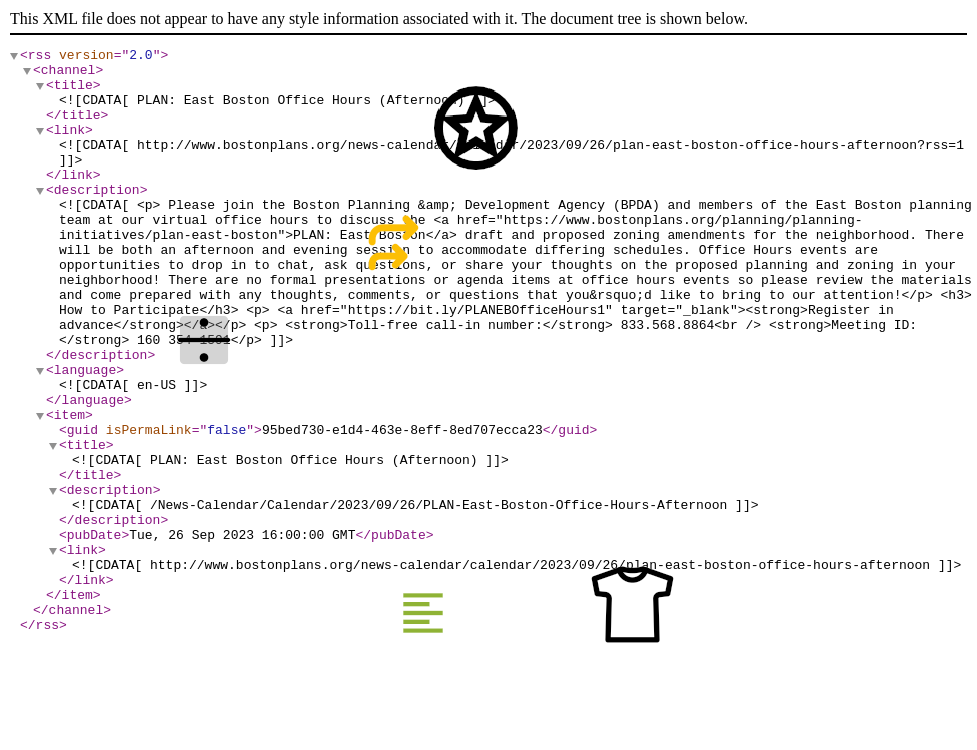 The width and height of the screenshot is (977, 750). Describe the element at coordinates (476, 128) in the screenshot. I see `view favorites or starred items` at that location.